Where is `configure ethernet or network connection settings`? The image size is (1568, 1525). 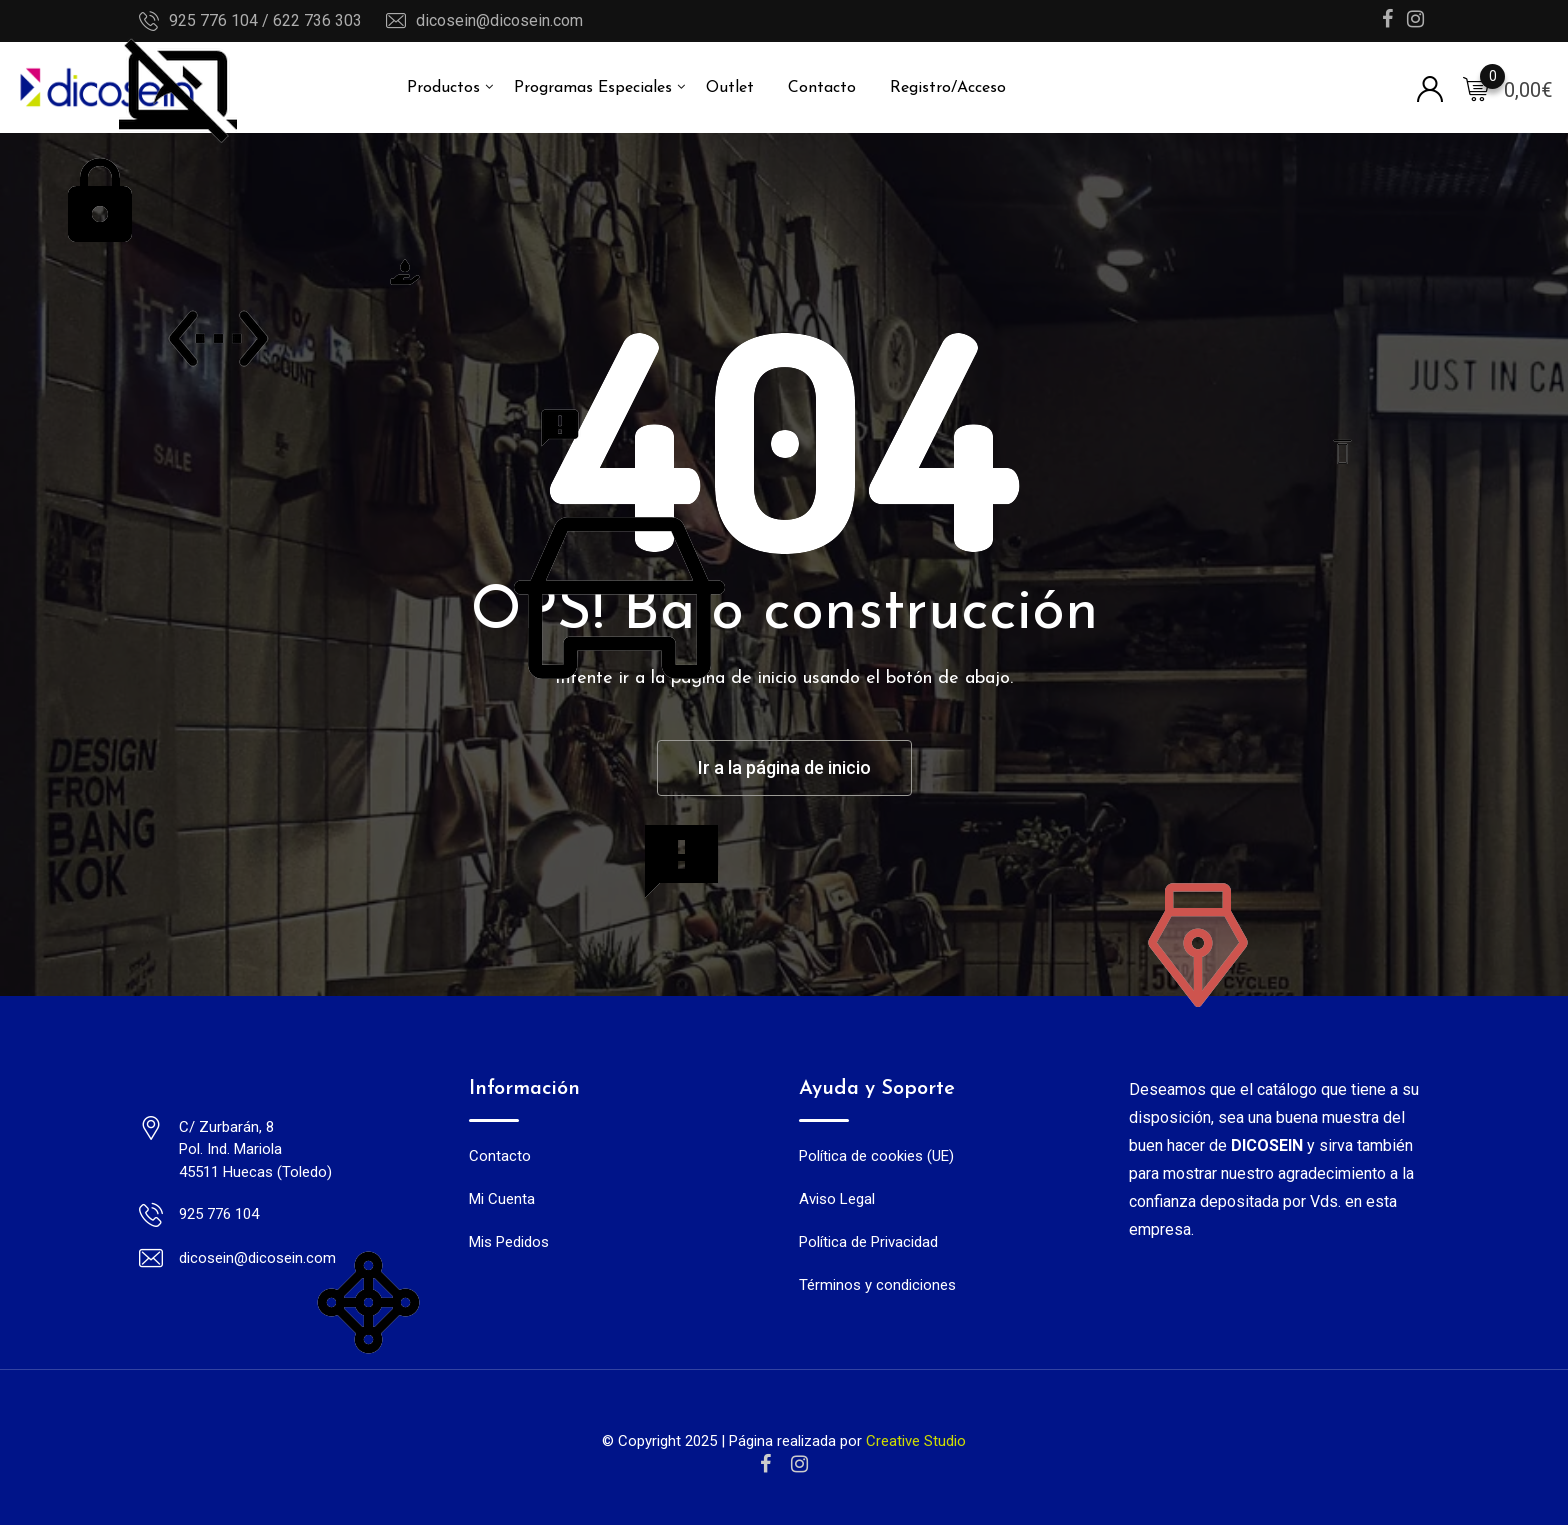 configure ethernet or network connection settings is located at coordinates (218, 338).